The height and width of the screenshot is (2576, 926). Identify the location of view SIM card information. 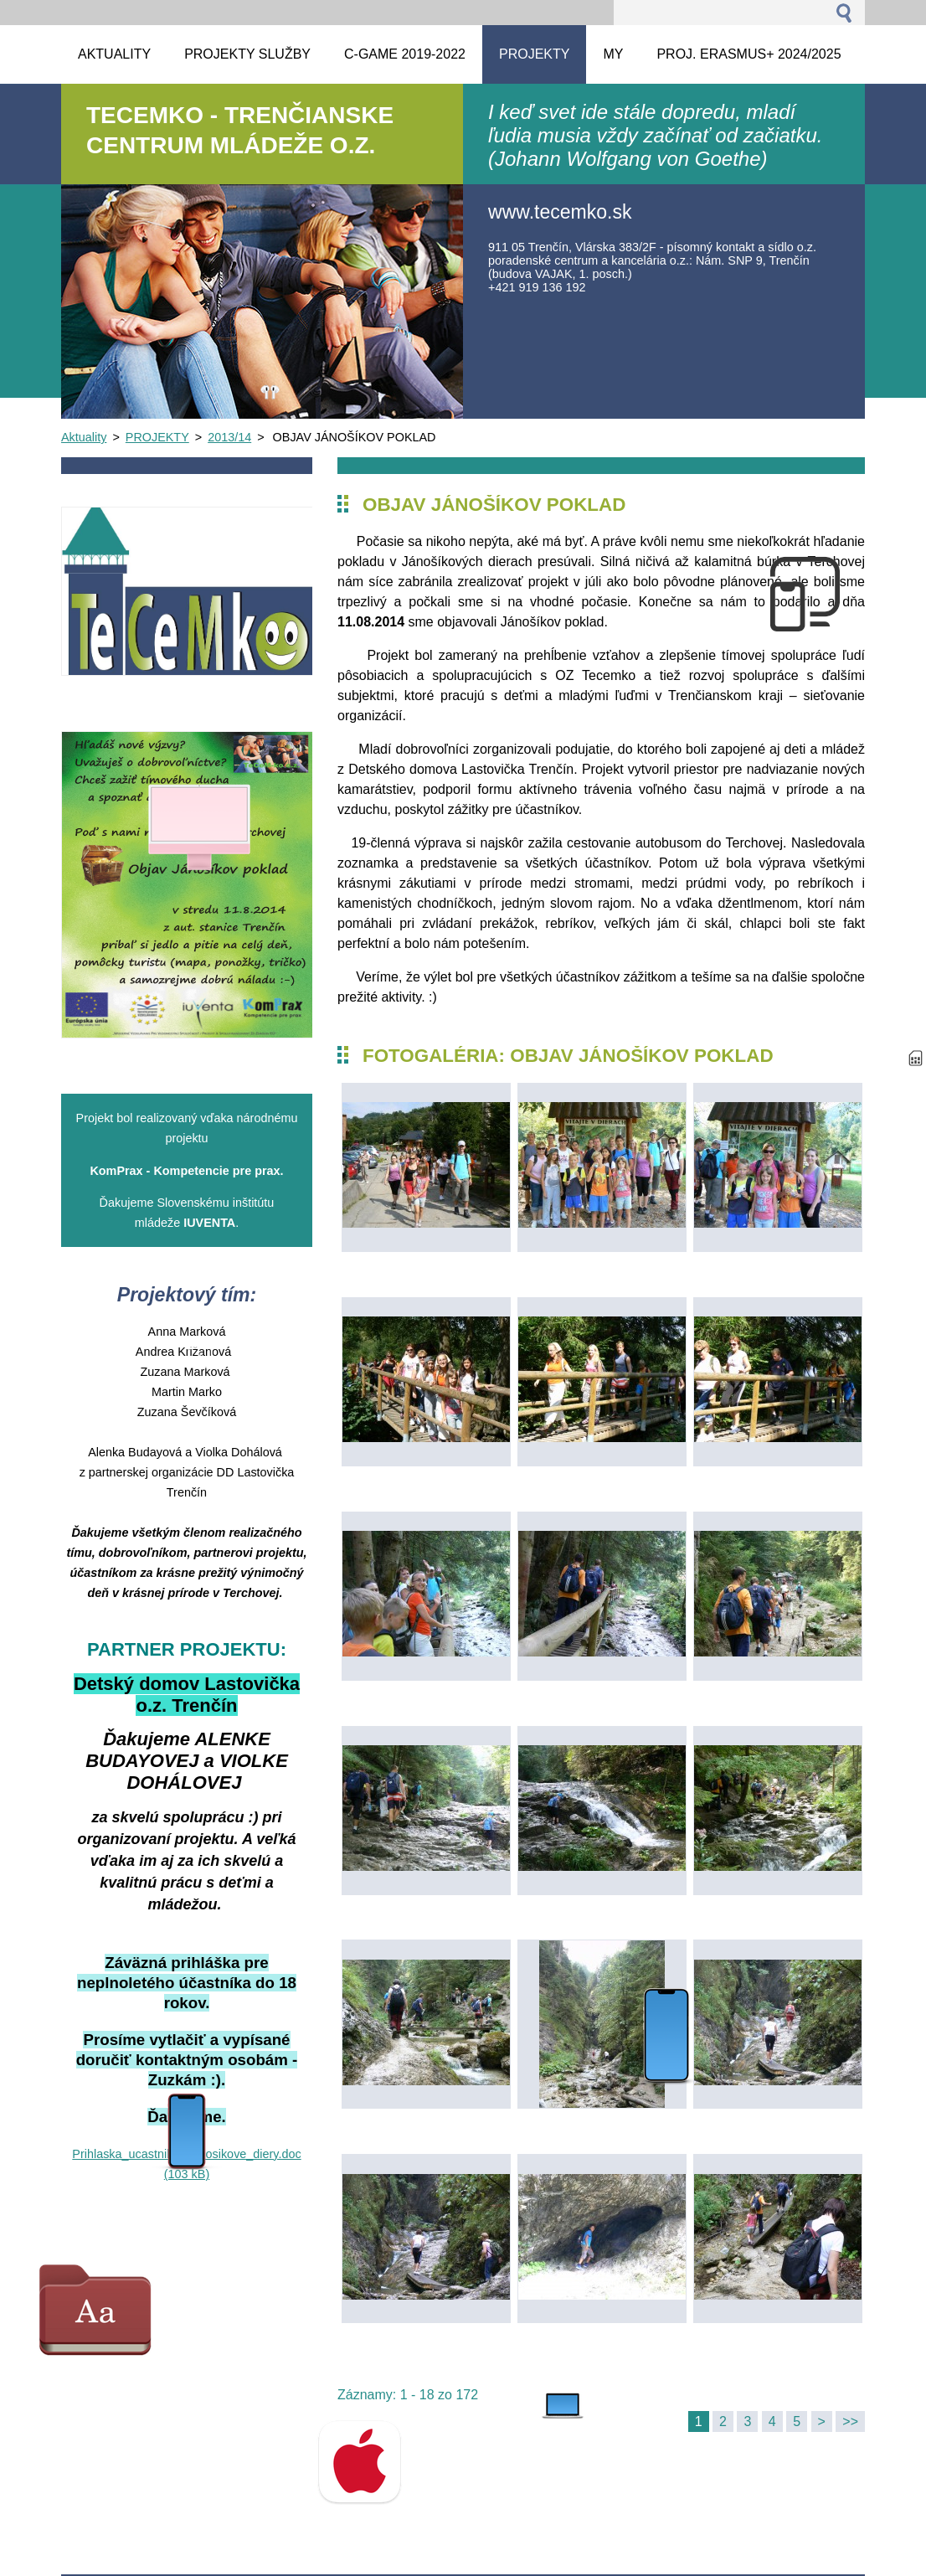
(915, 1058).